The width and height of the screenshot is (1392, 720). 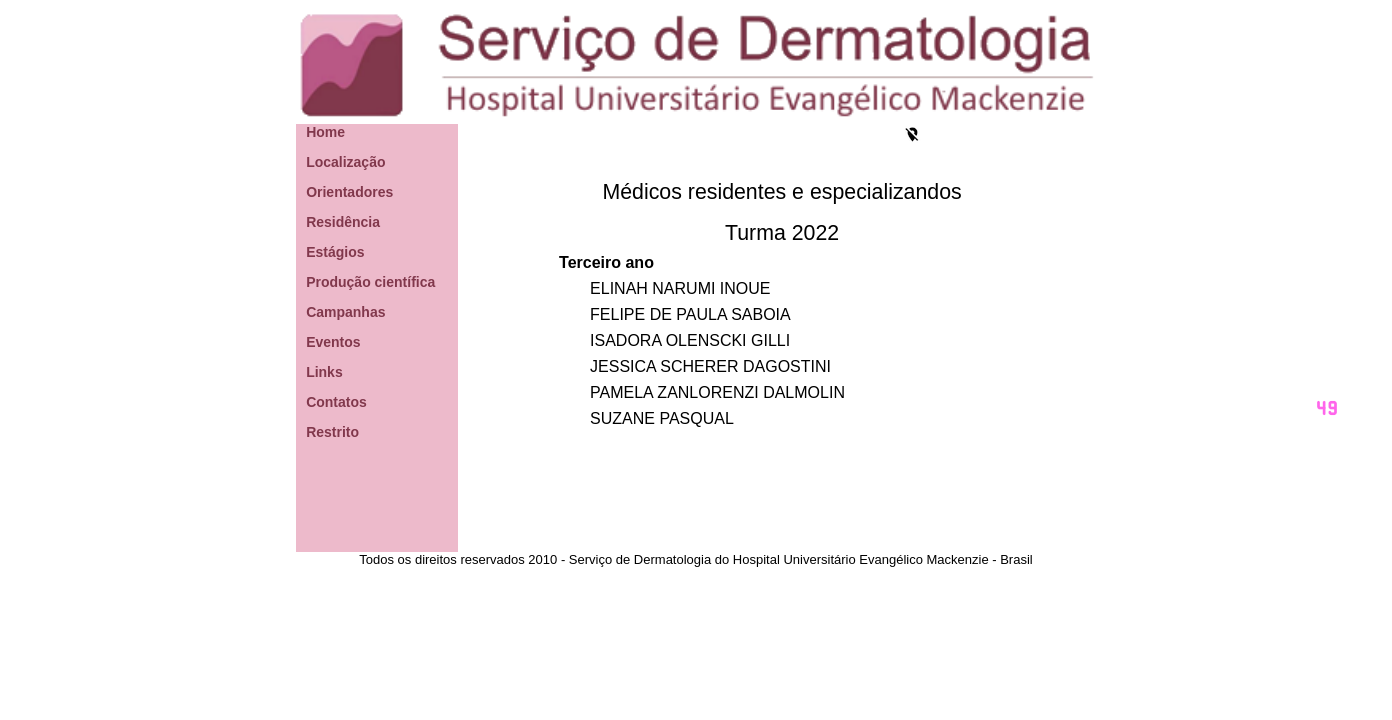 What do you see at coordinates (912, 134) in the screenshot?
I see `disable location services` at bounding box center [912, 134].